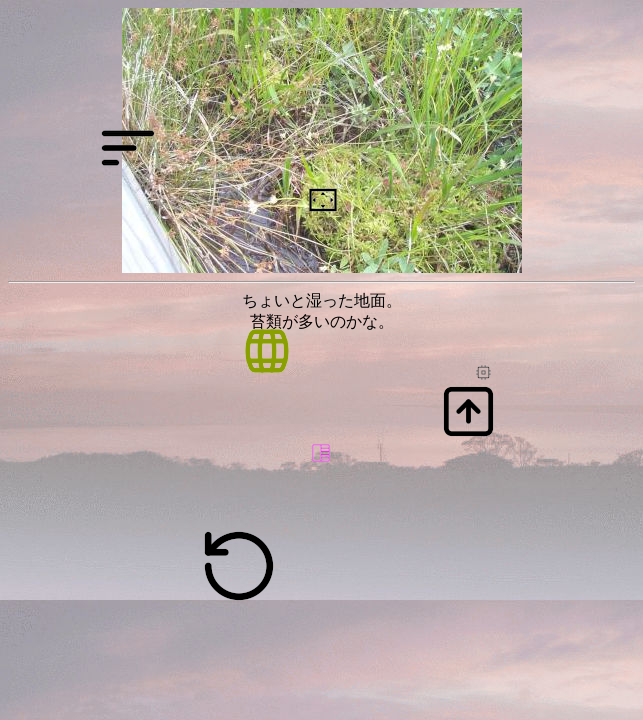 The width and height of the screenshot is (643, 720). I want to click on sort items in a list, so click(128, 148).